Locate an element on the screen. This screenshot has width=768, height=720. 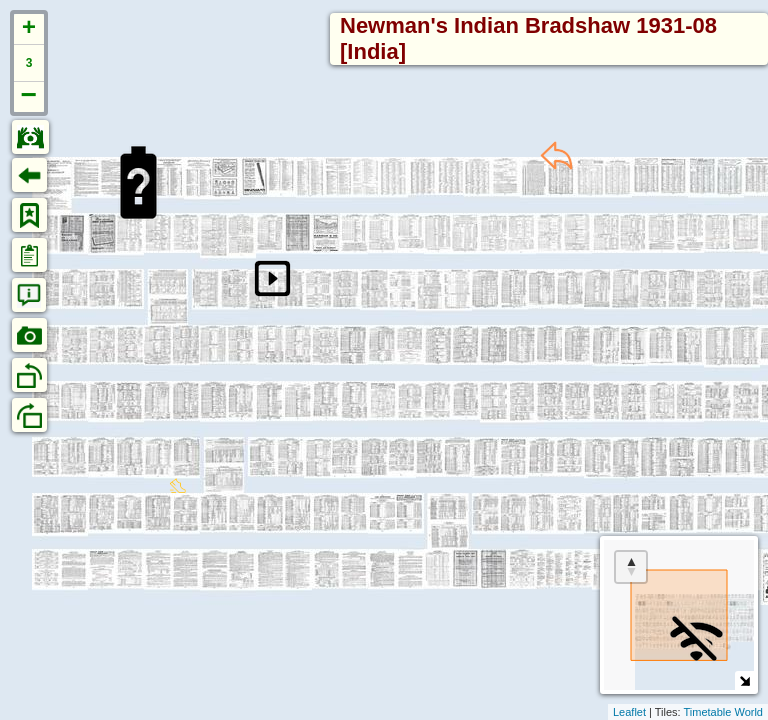
start a slideshow presentation is located at coordinates (272, 278).